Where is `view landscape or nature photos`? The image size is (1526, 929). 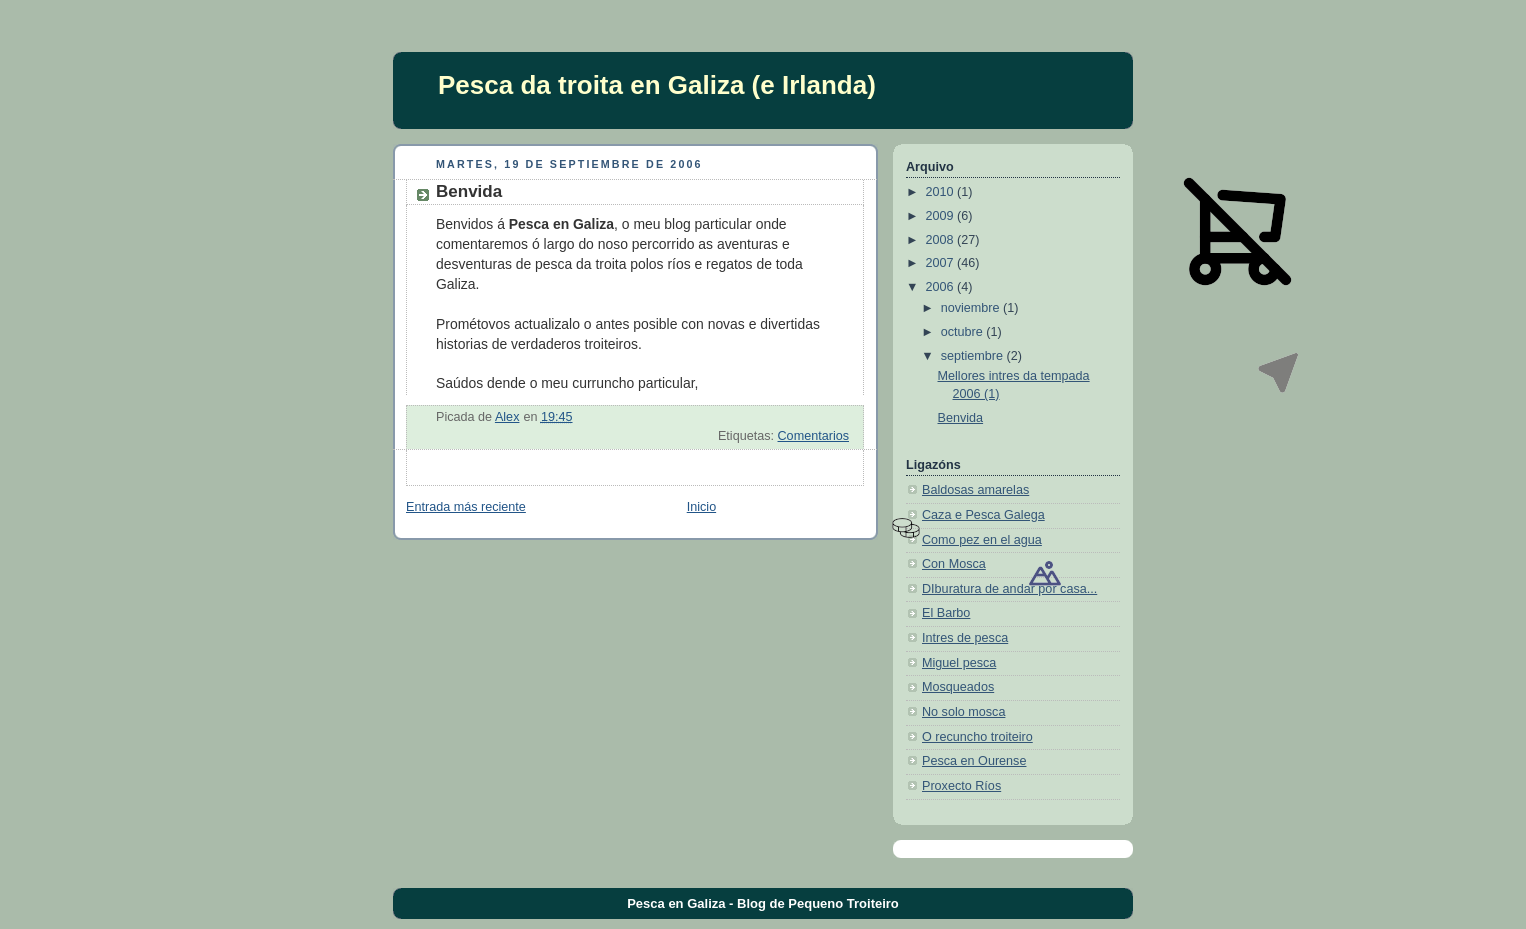
view landscape or nature photos is located at coordinates (1045, 575).